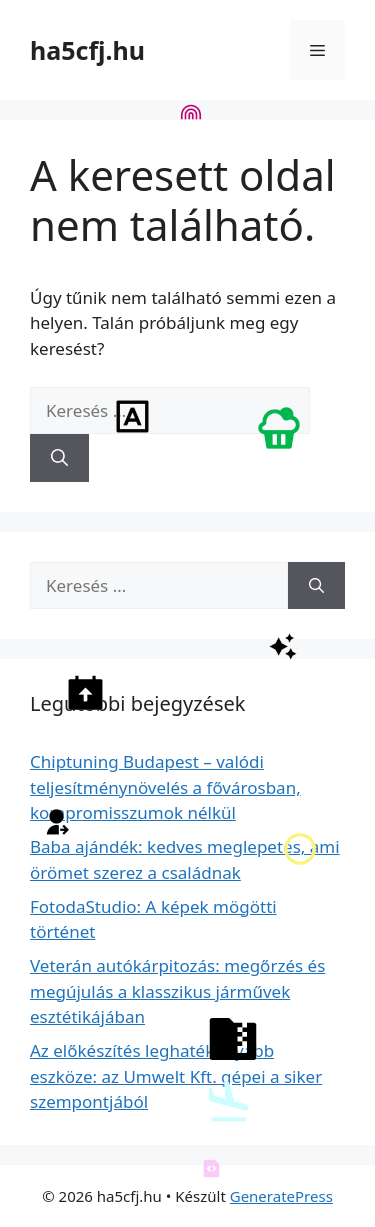  What do you see at coordinates (85, 694) in the screenshot?
I see `upload image to gallery` at bounding box center [85, 694].